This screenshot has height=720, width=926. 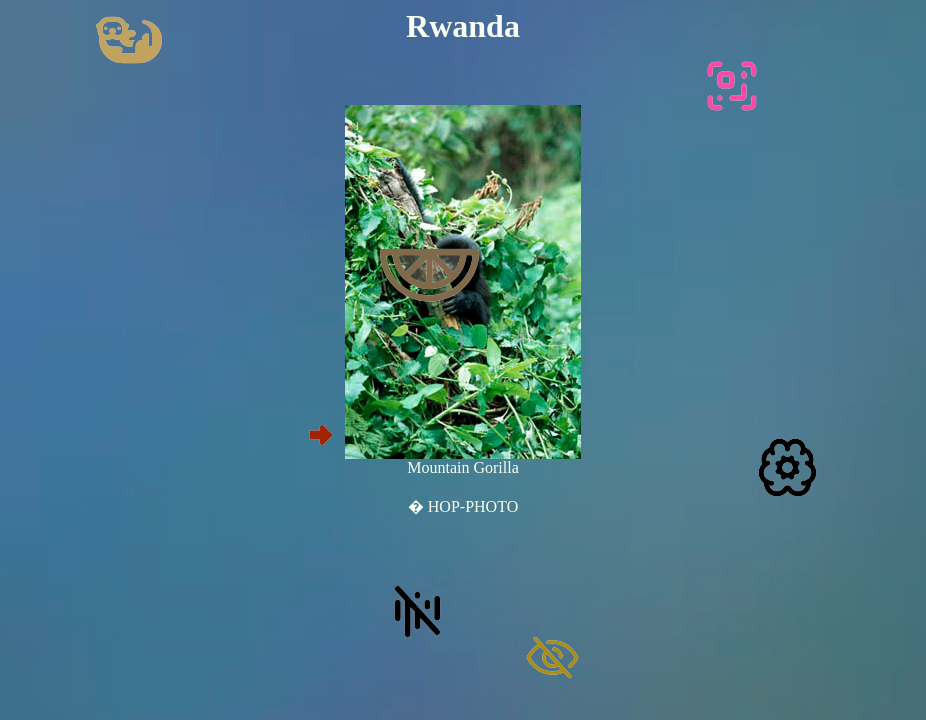 I want to click on access AI or machine learning settings, so click(x=787, y=467).